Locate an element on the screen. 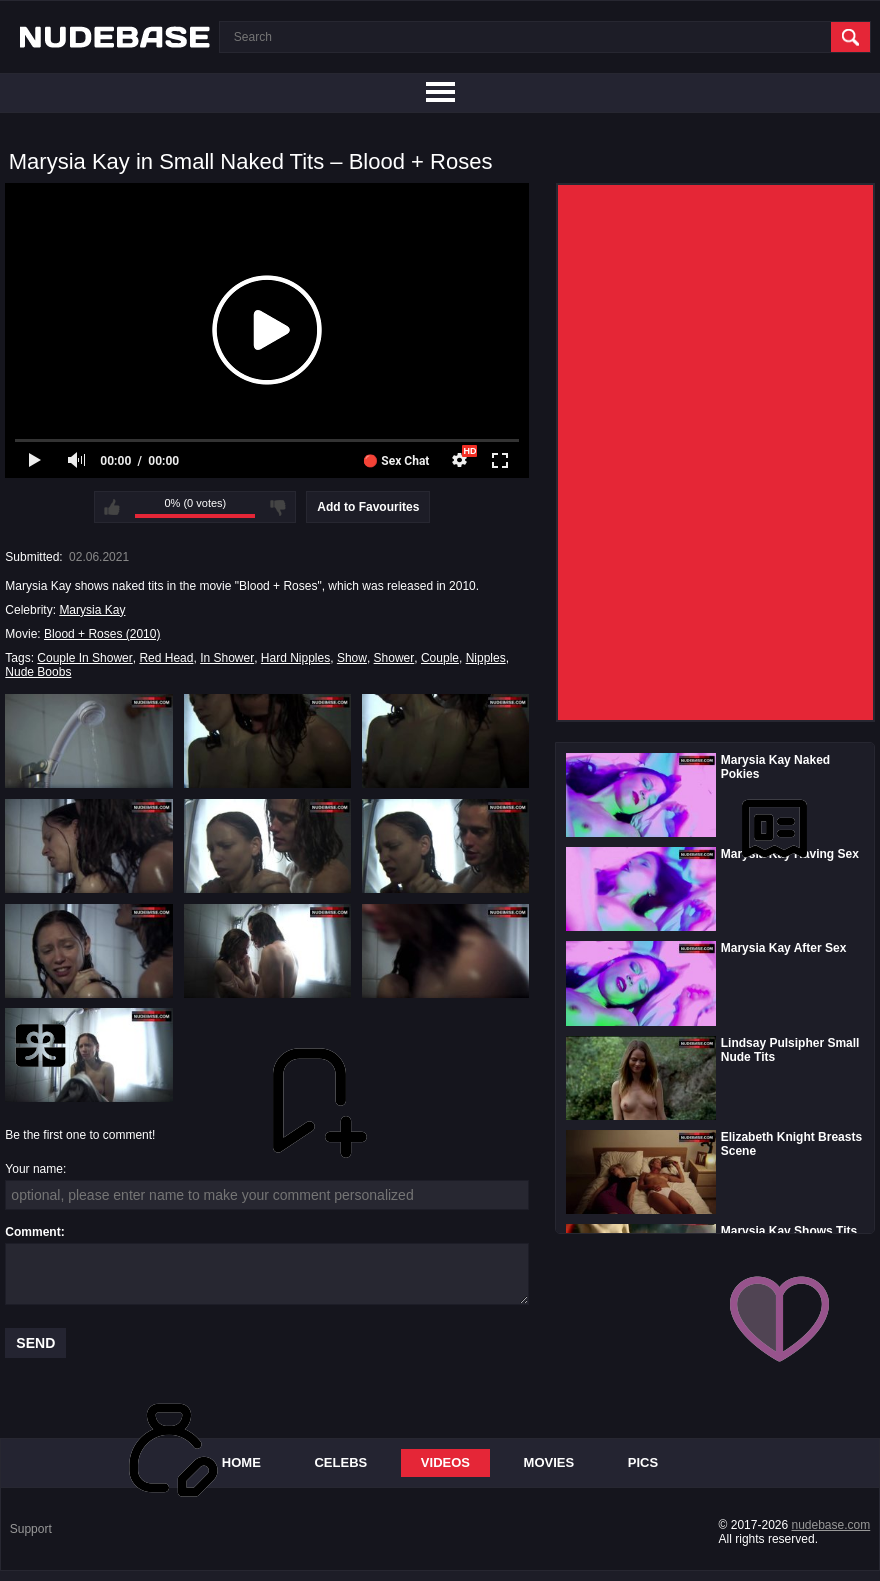 The width and height of the screenshot is (880, 1581). indicates partial like or favorite status is located at coordinates (779, 1315).